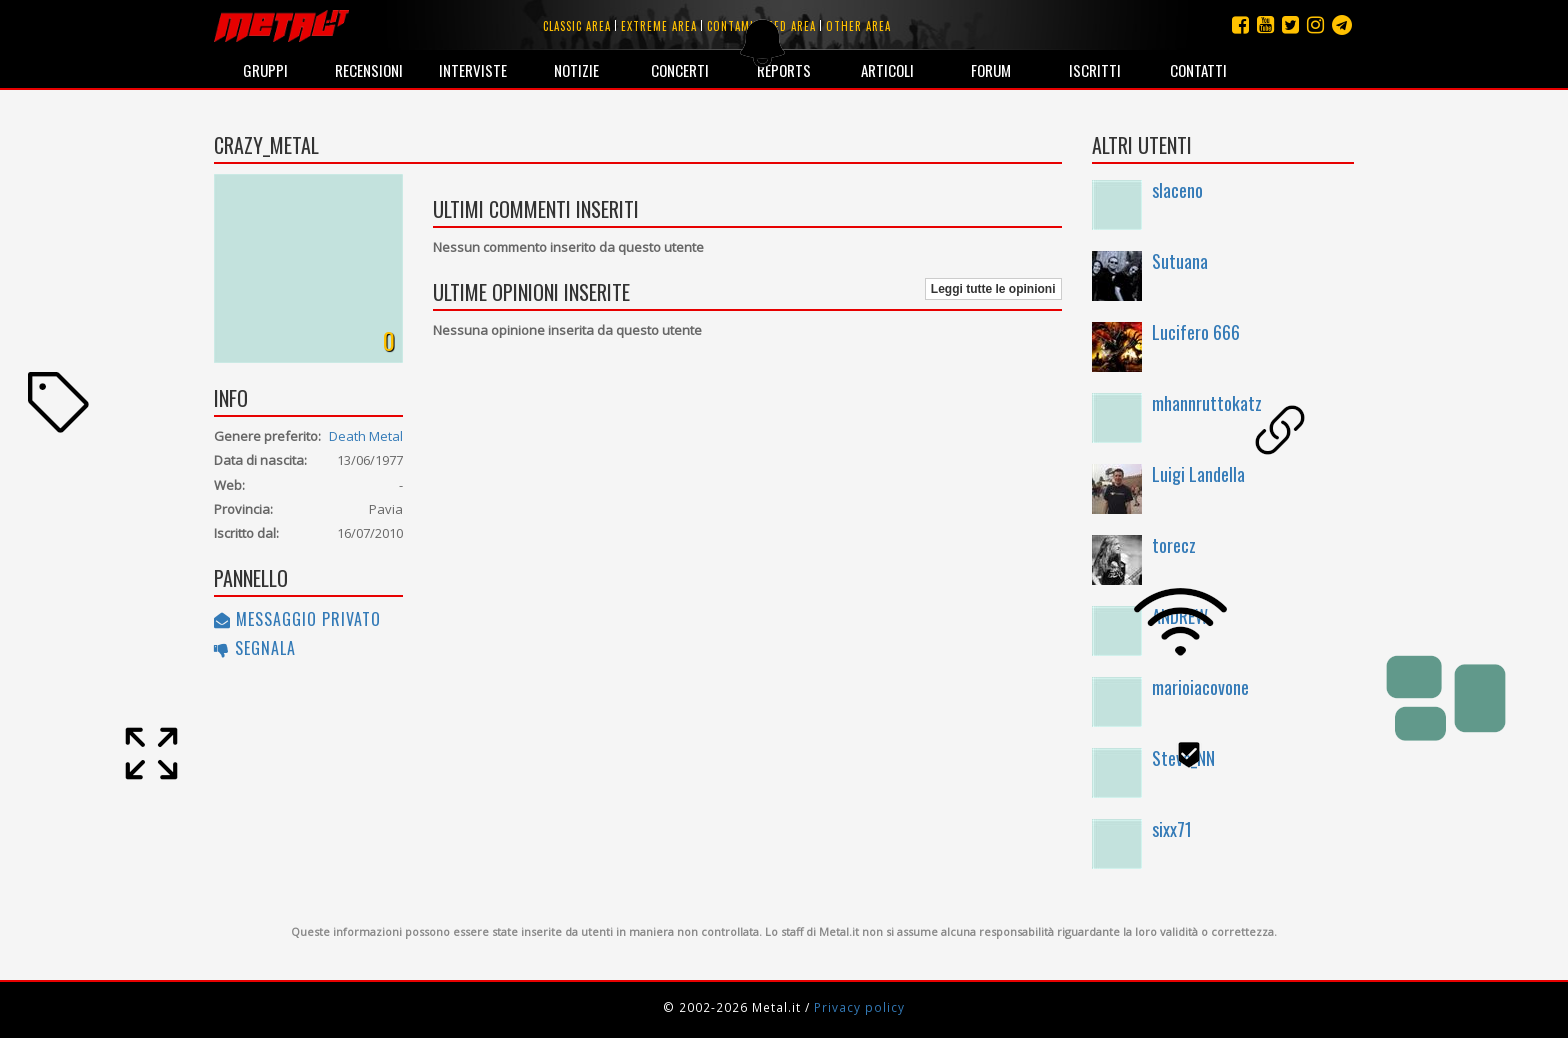  I want to click on copy or share a link, so click(1280, 430).